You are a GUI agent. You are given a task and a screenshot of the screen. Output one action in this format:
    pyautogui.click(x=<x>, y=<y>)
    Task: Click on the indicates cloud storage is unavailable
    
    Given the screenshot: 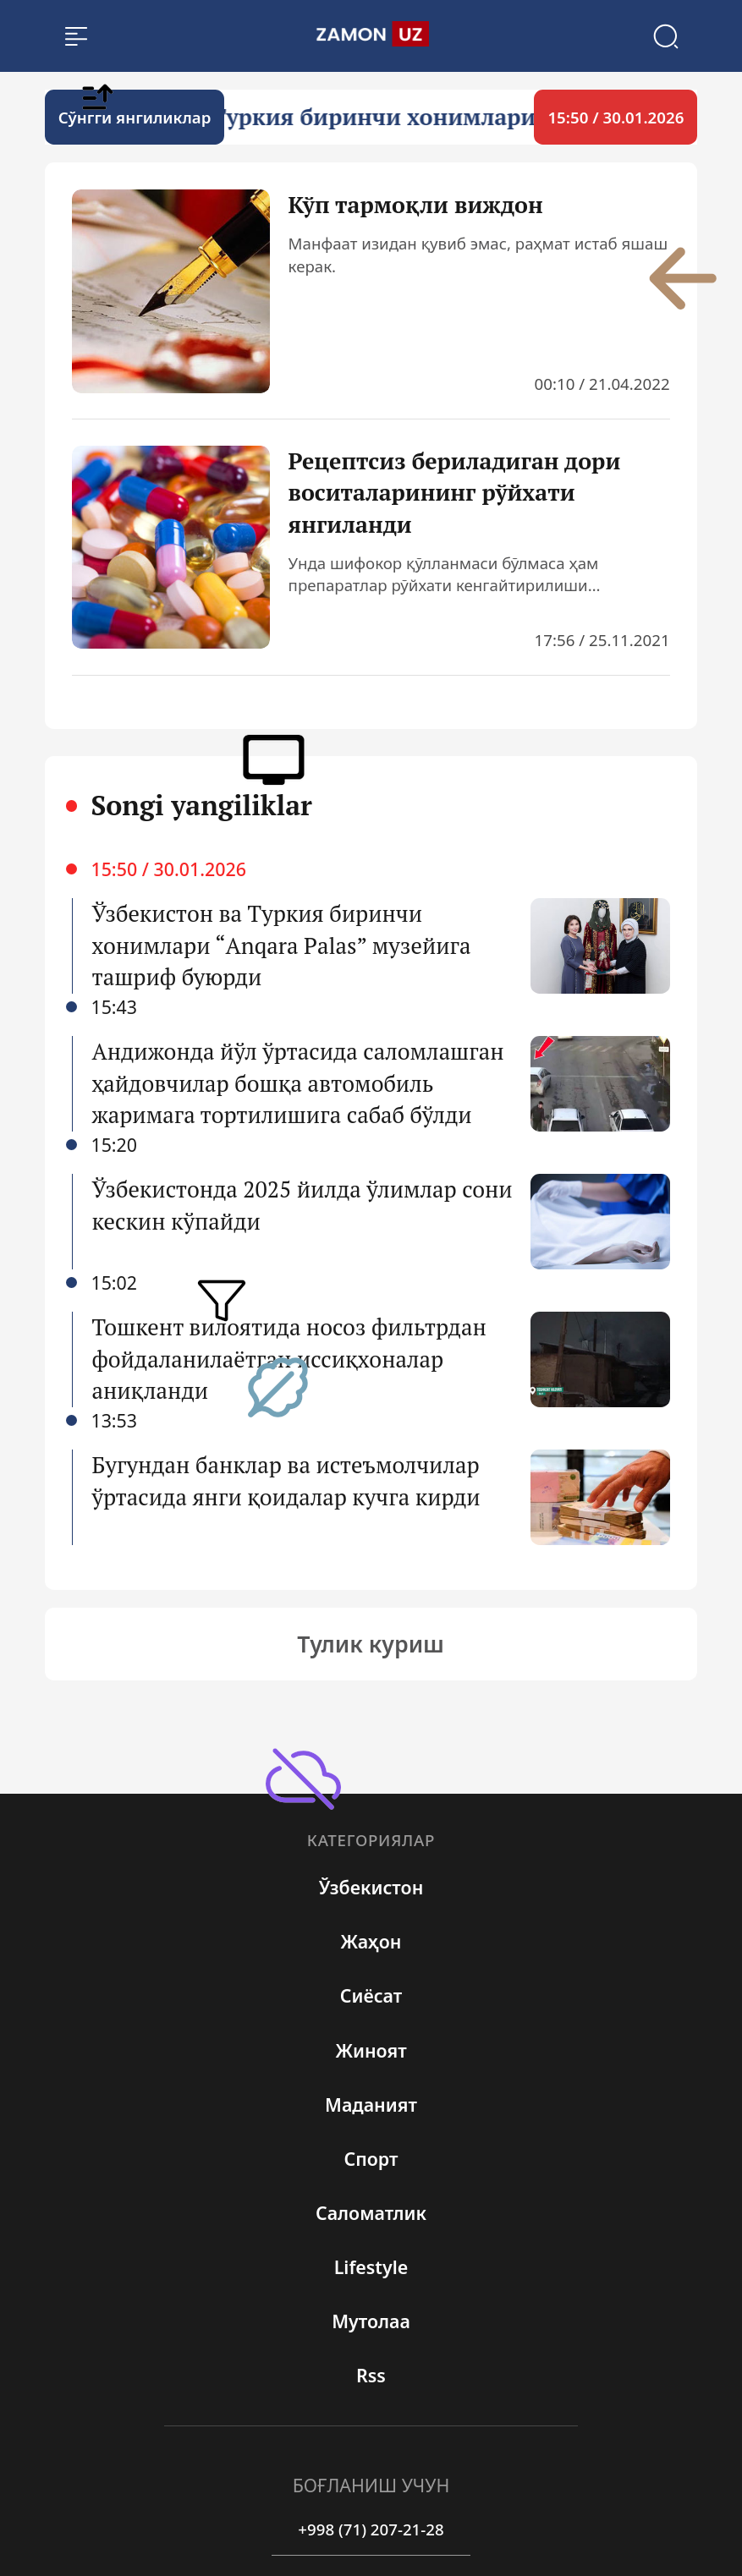 What is the action you would take?
    pyautogui.click(x=303, y=1779)
    